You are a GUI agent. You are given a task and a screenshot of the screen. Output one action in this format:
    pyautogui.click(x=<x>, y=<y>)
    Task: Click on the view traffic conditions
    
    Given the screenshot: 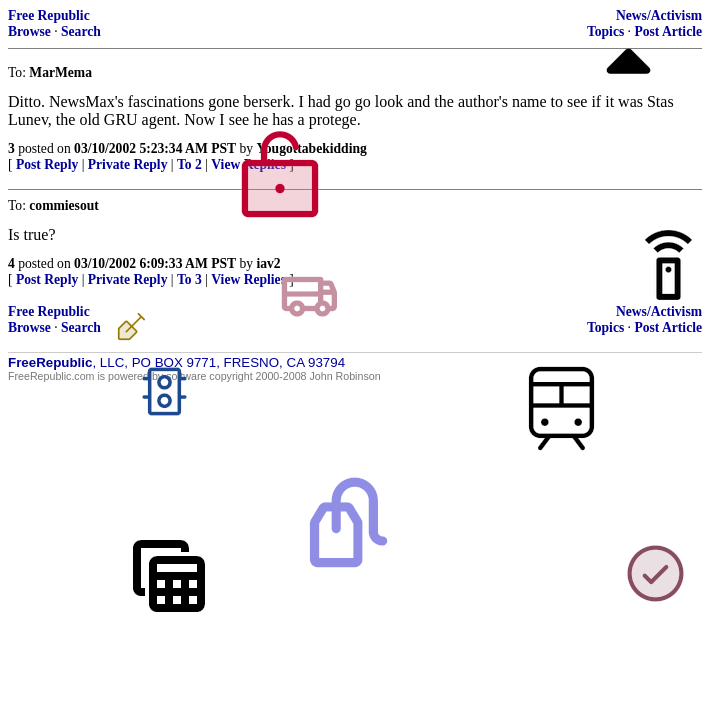 What is the action you would take?
    pyautogui.click(x=164, y=391)
    